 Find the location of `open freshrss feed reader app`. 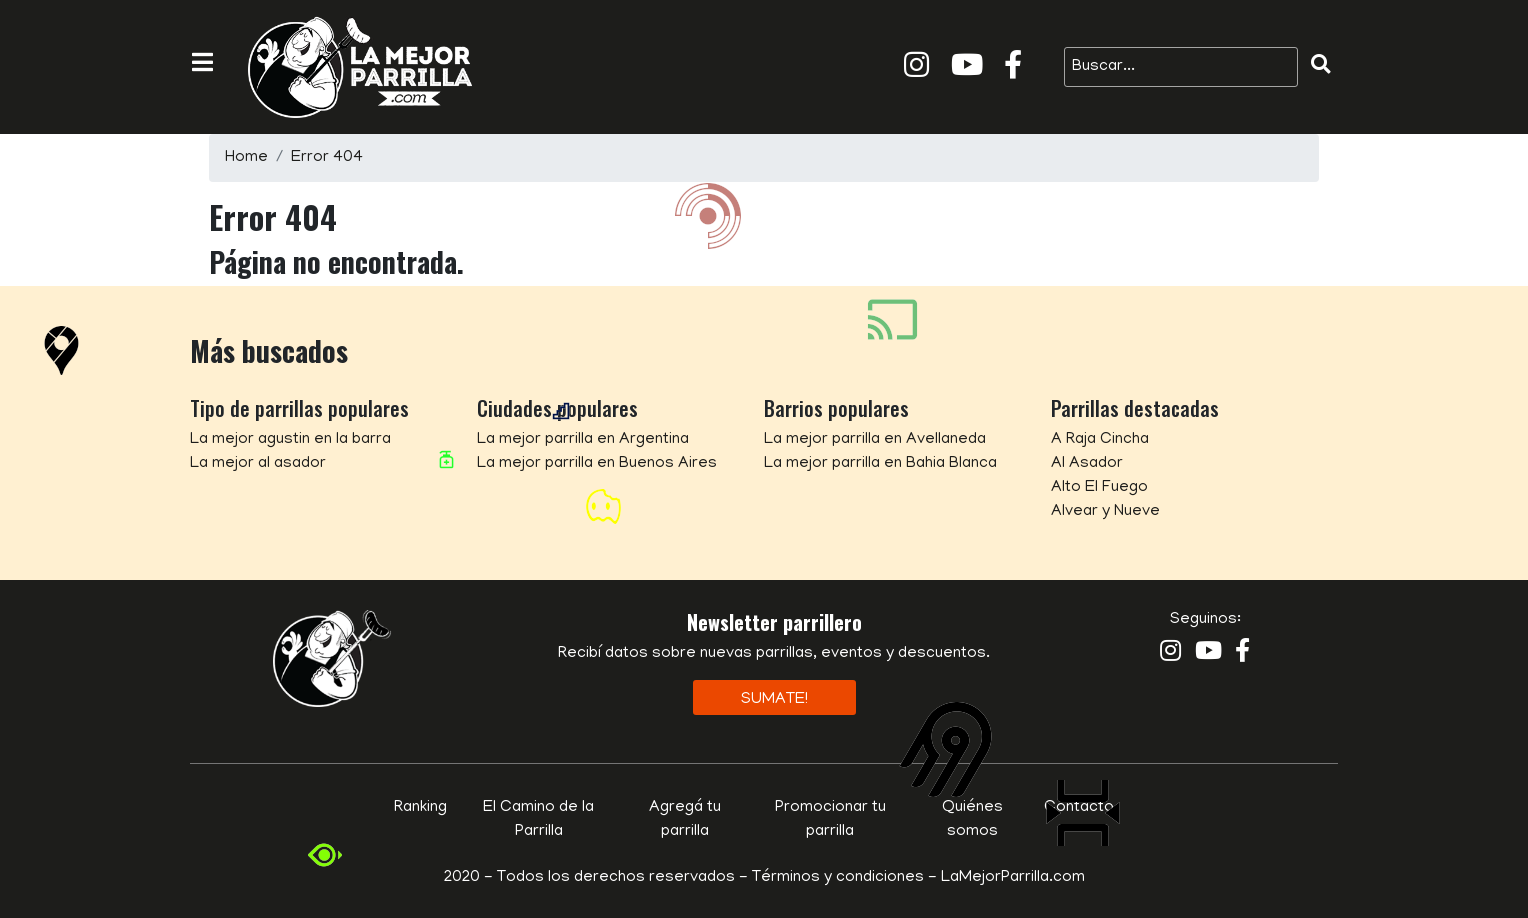

open freshrss feed reader app is located at coordinates (708, 216).